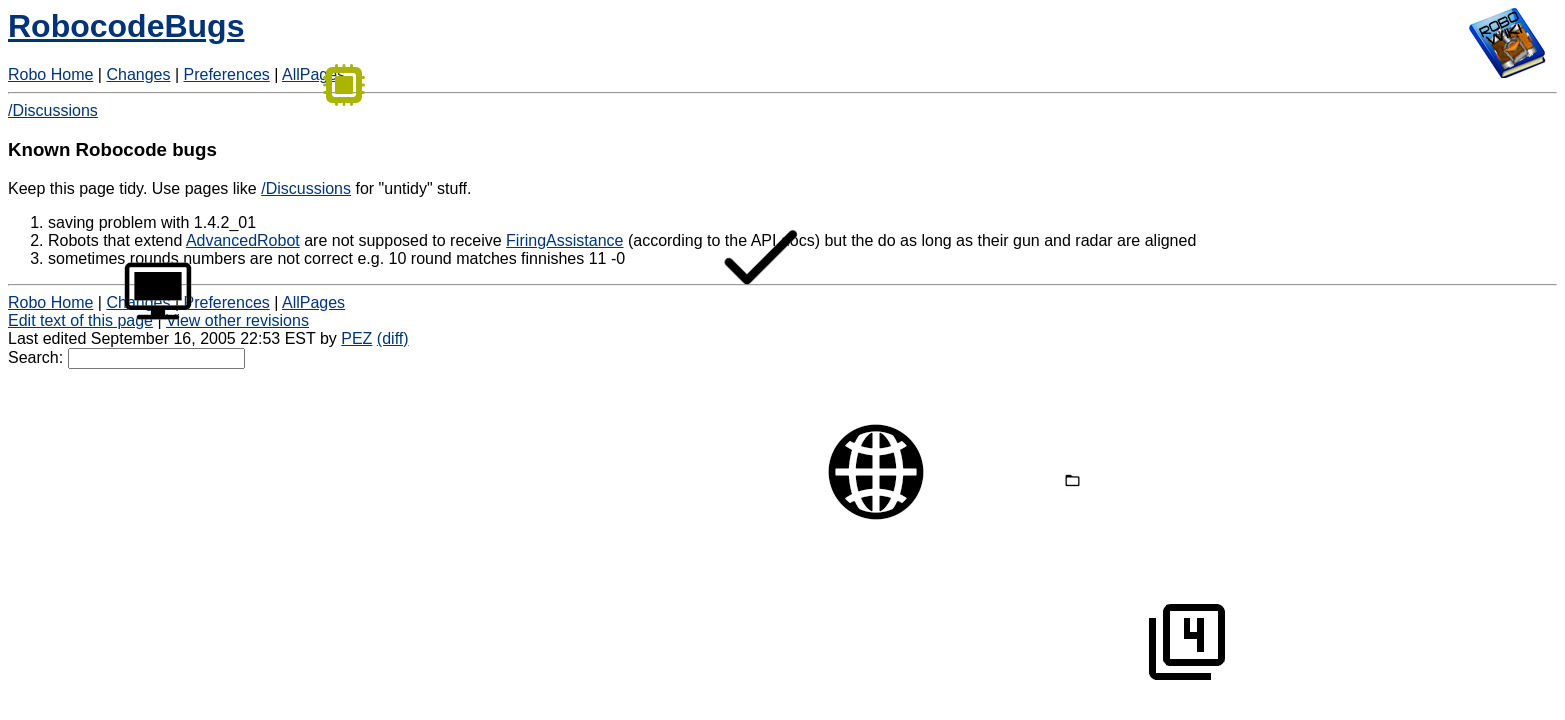 The height and width of the screenshot is (720, 1565). I want to click on open a folder to view its contents, so click(1072, 480).